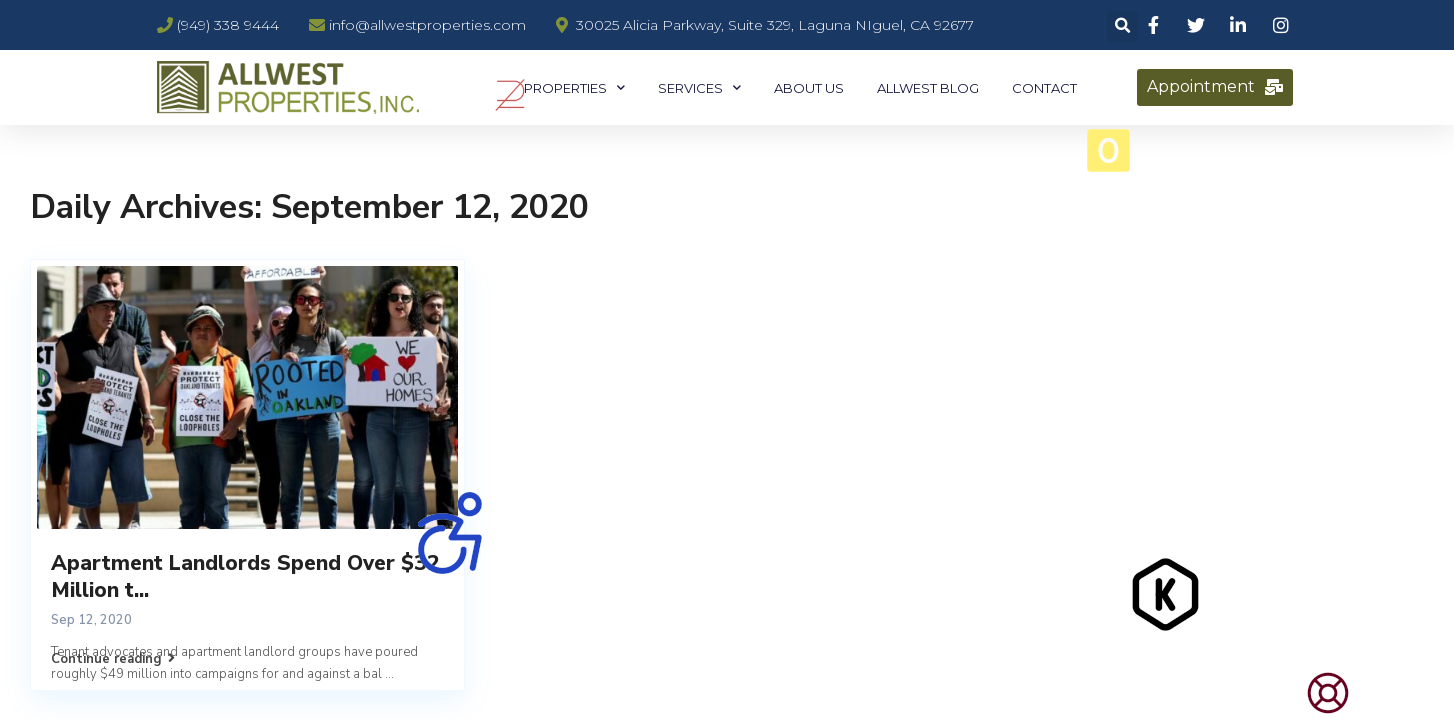 The height and width of the screenshot is (721, 1454). I want to click on indicates wheelchair accessible route or facility, so click(451, 534).